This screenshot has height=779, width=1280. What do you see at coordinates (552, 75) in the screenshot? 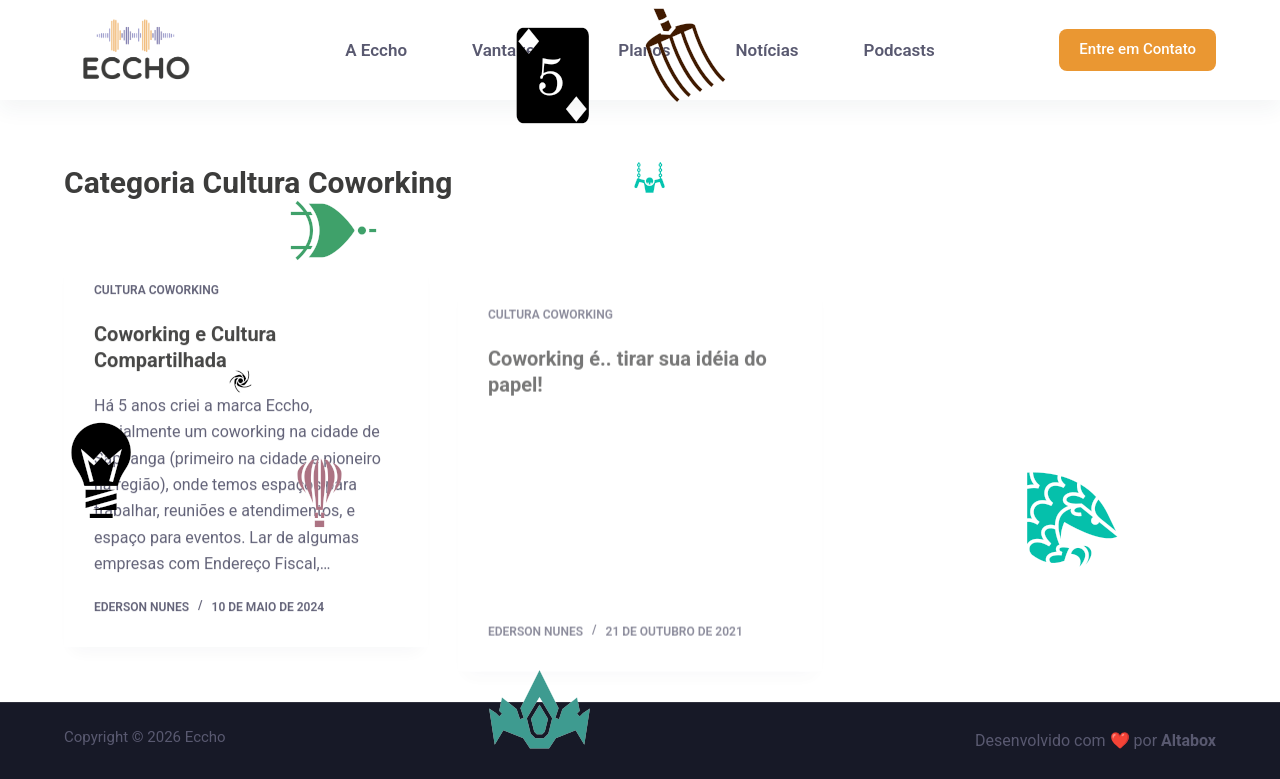
I see `five of diamonds playing card` at bounding box center [552, 75].